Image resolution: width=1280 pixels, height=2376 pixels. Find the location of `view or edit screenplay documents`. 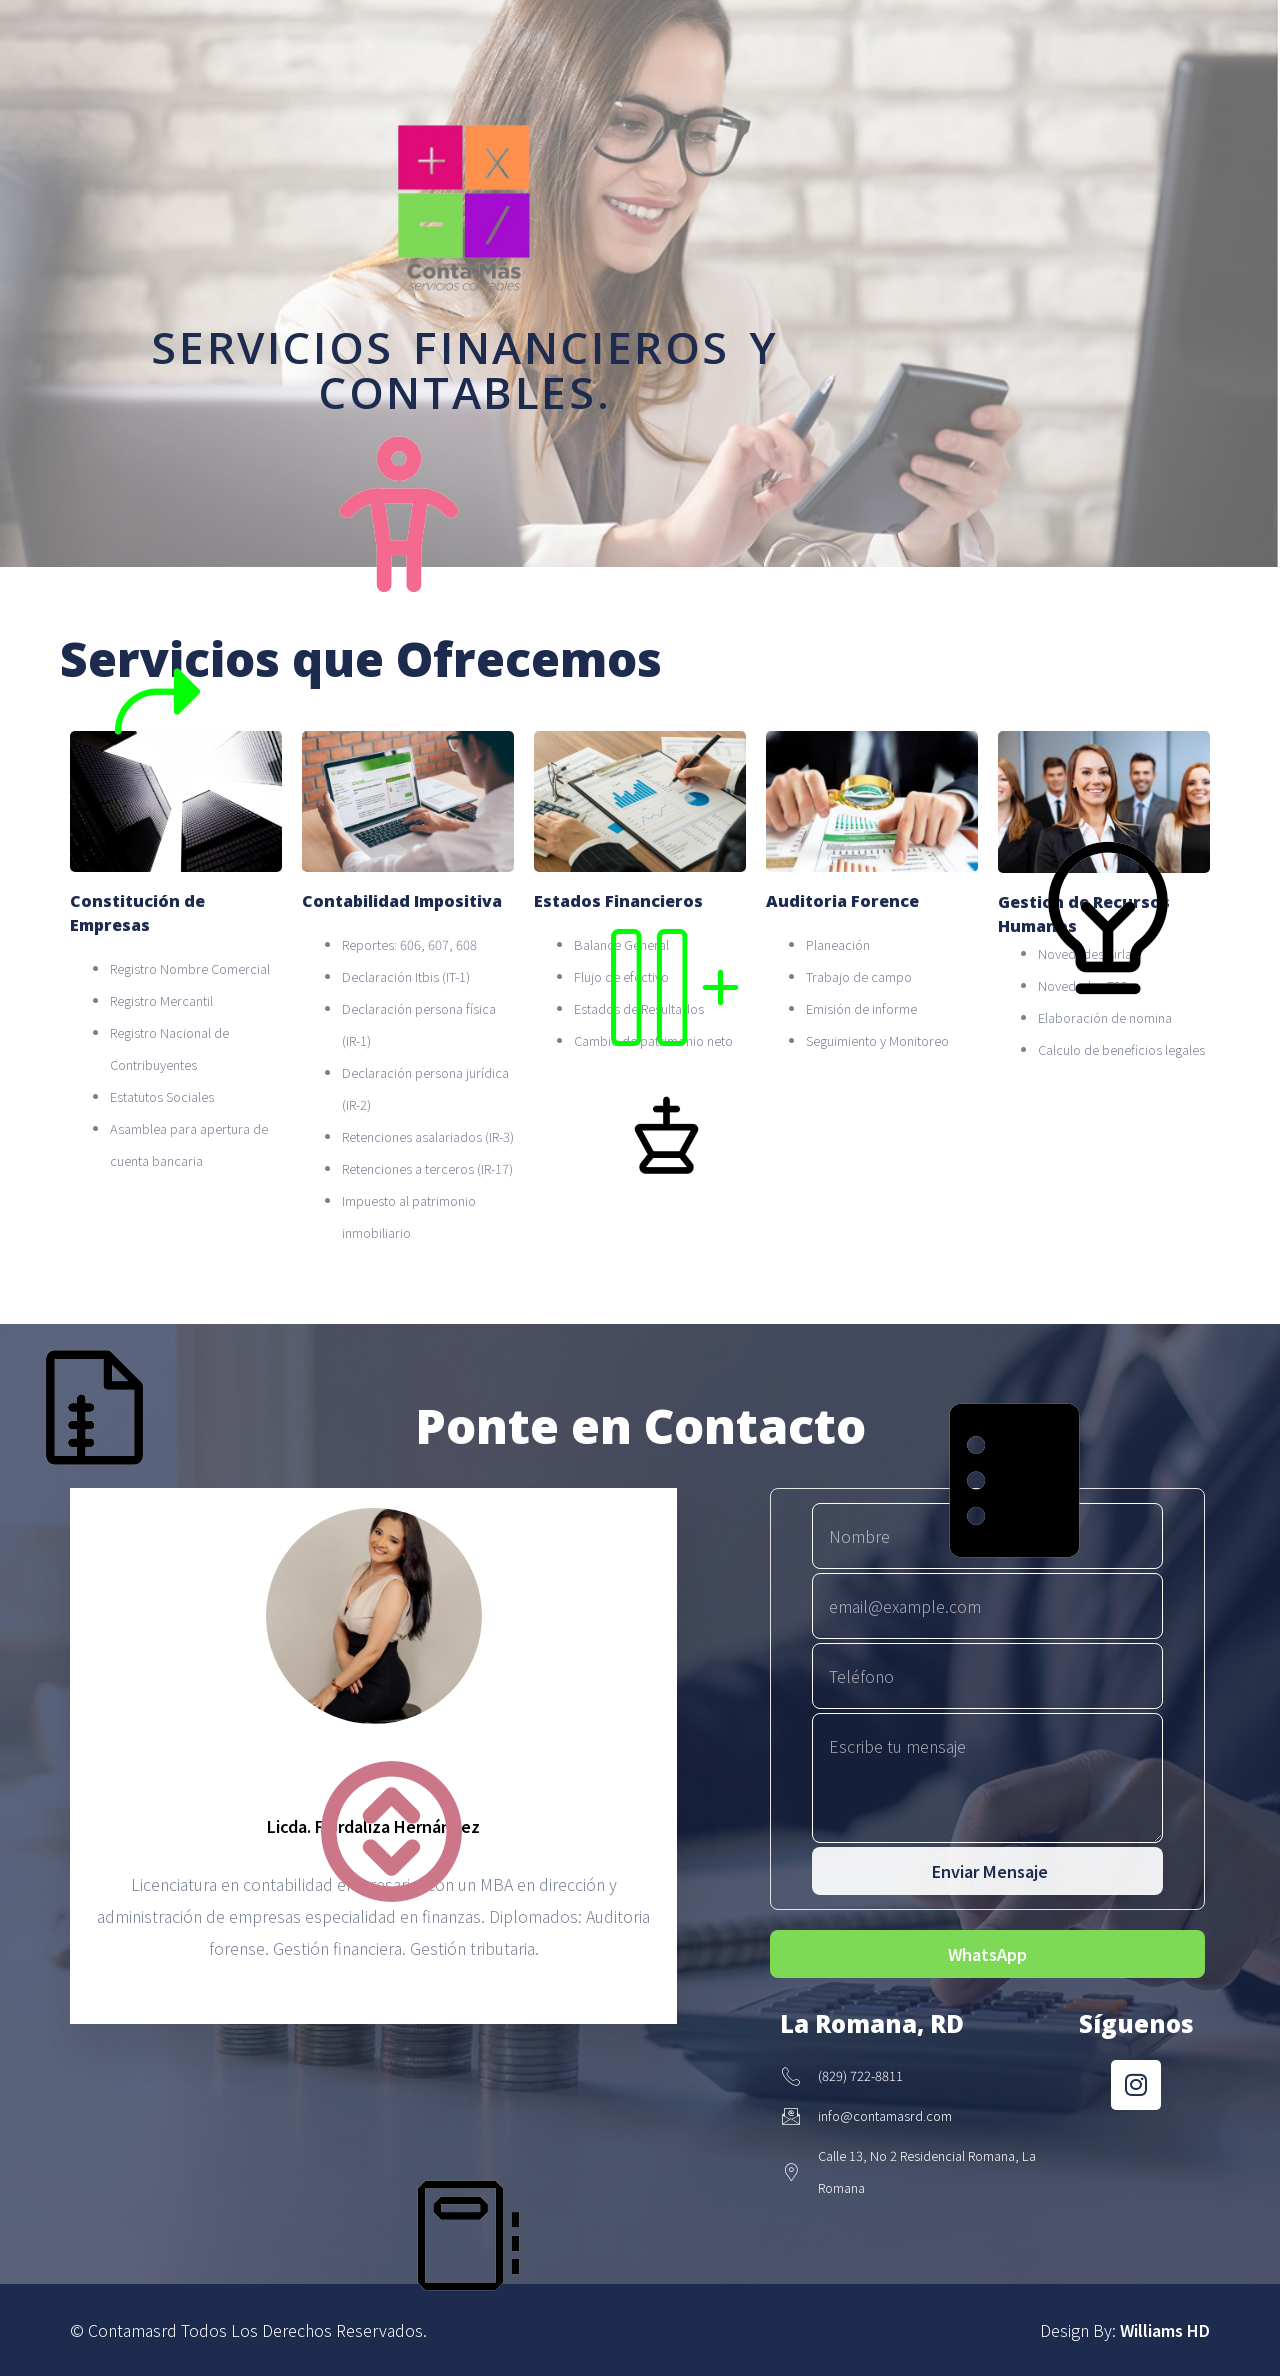

view or edit screenplay documents is located at coordinates (1014, 1480).